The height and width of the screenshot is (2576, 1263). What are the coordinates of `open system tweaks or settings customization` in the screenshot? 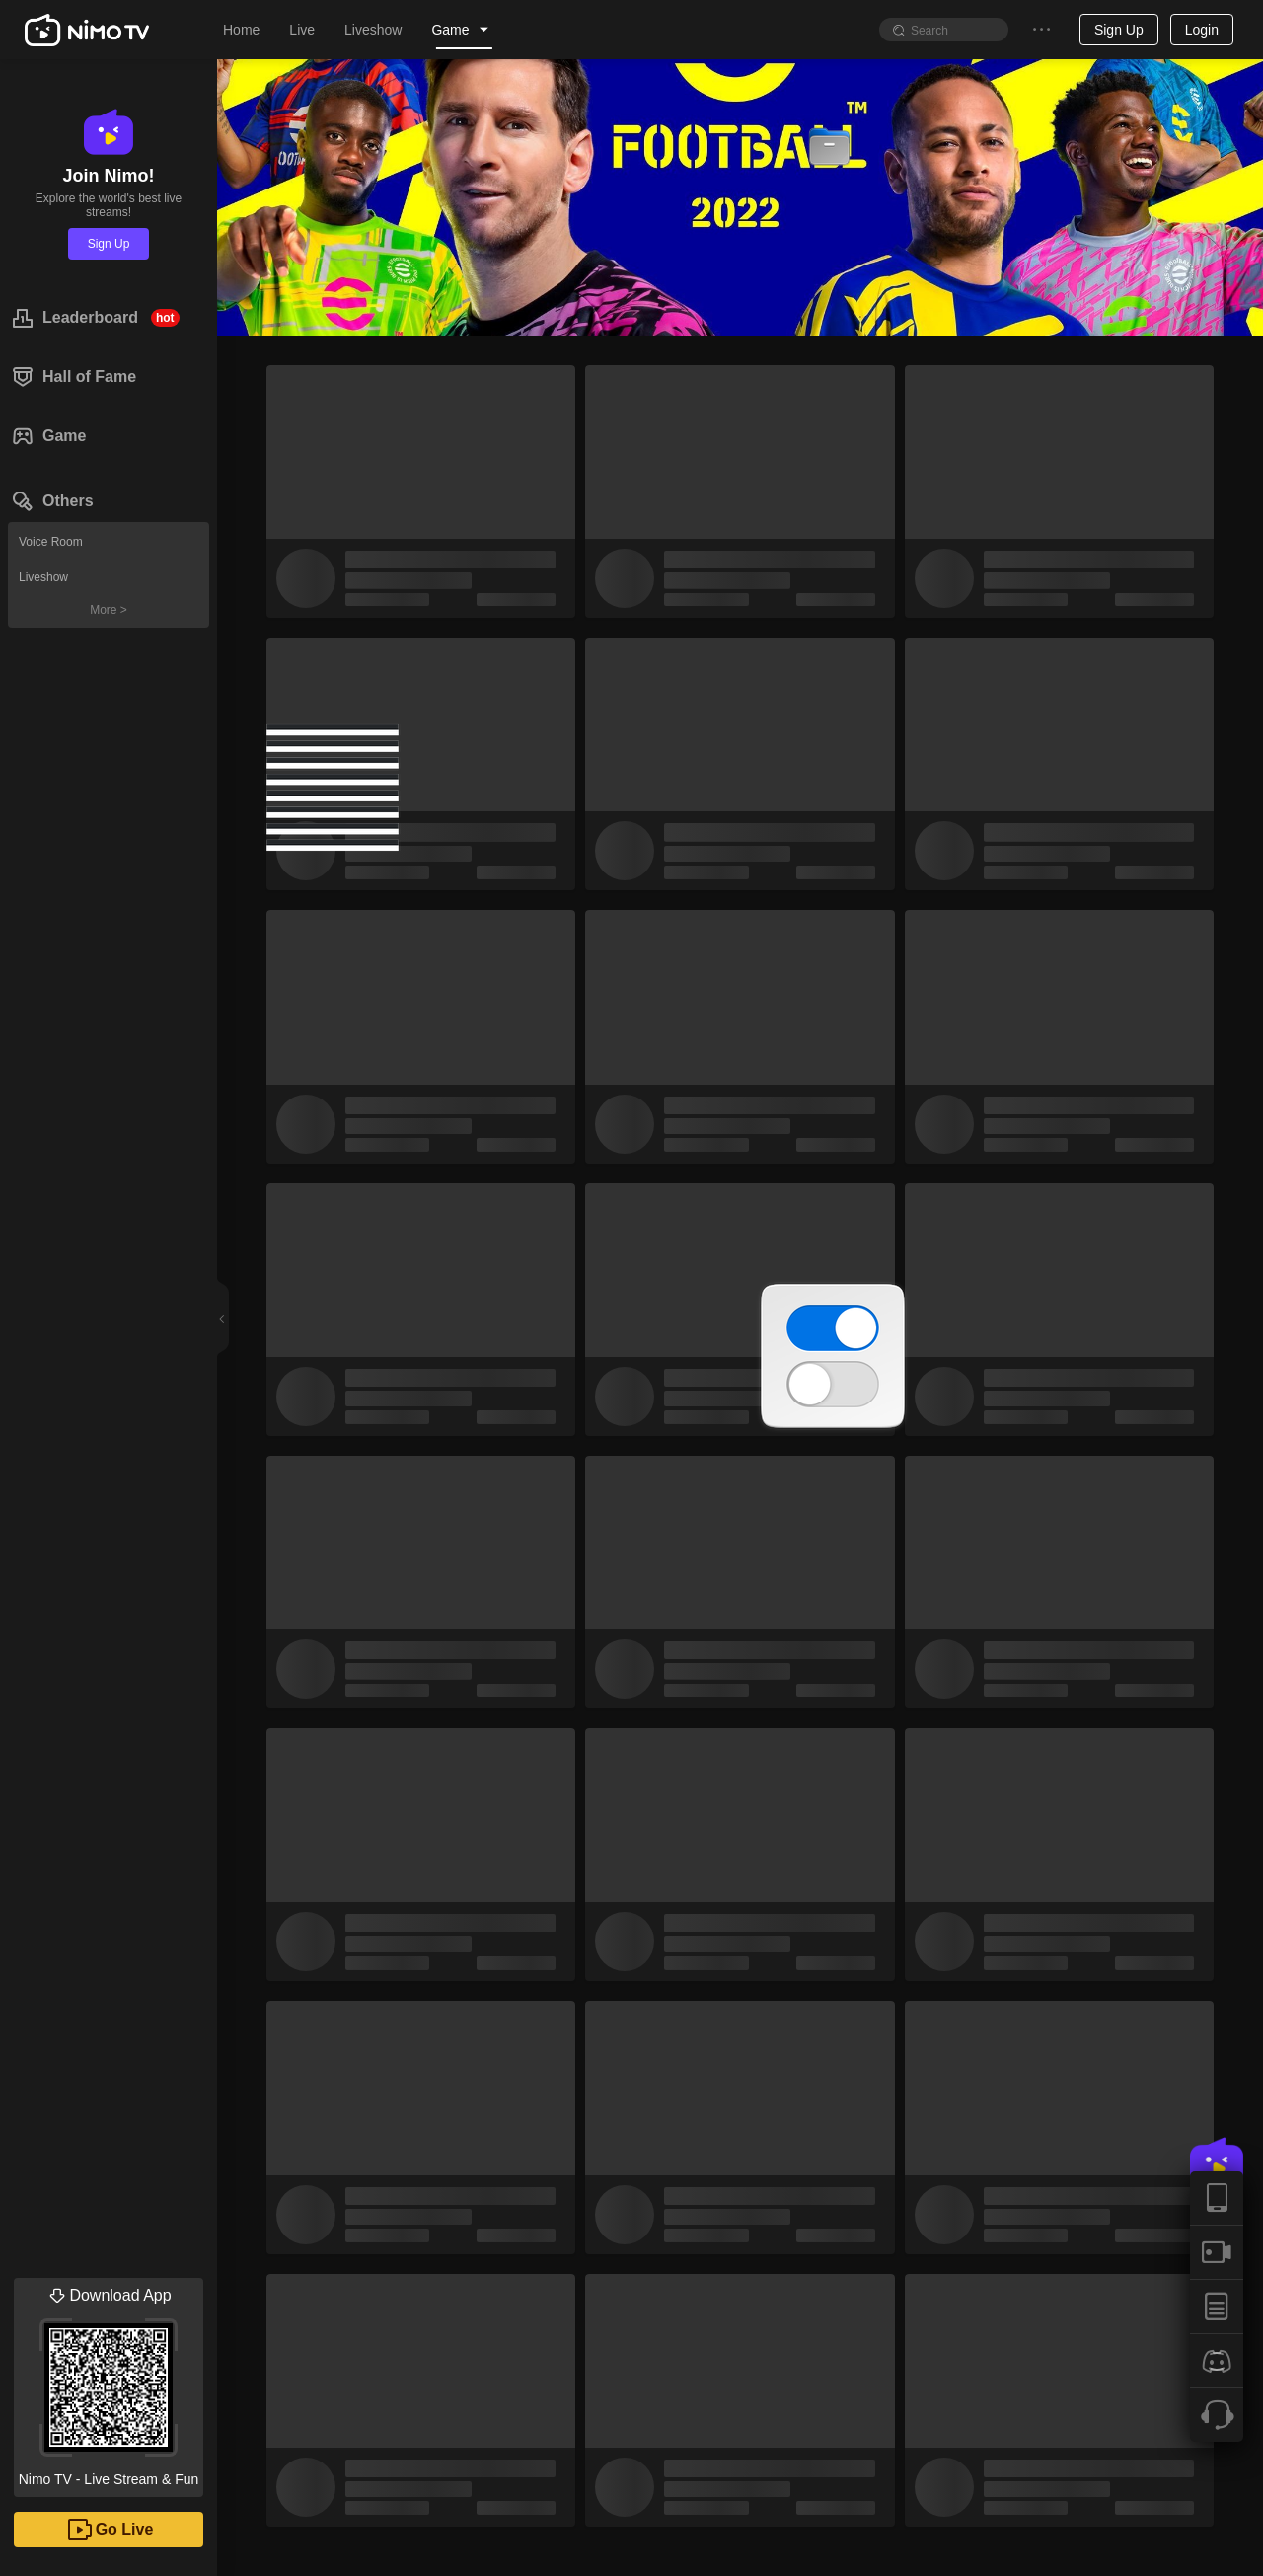 It's located at (833, 1356).